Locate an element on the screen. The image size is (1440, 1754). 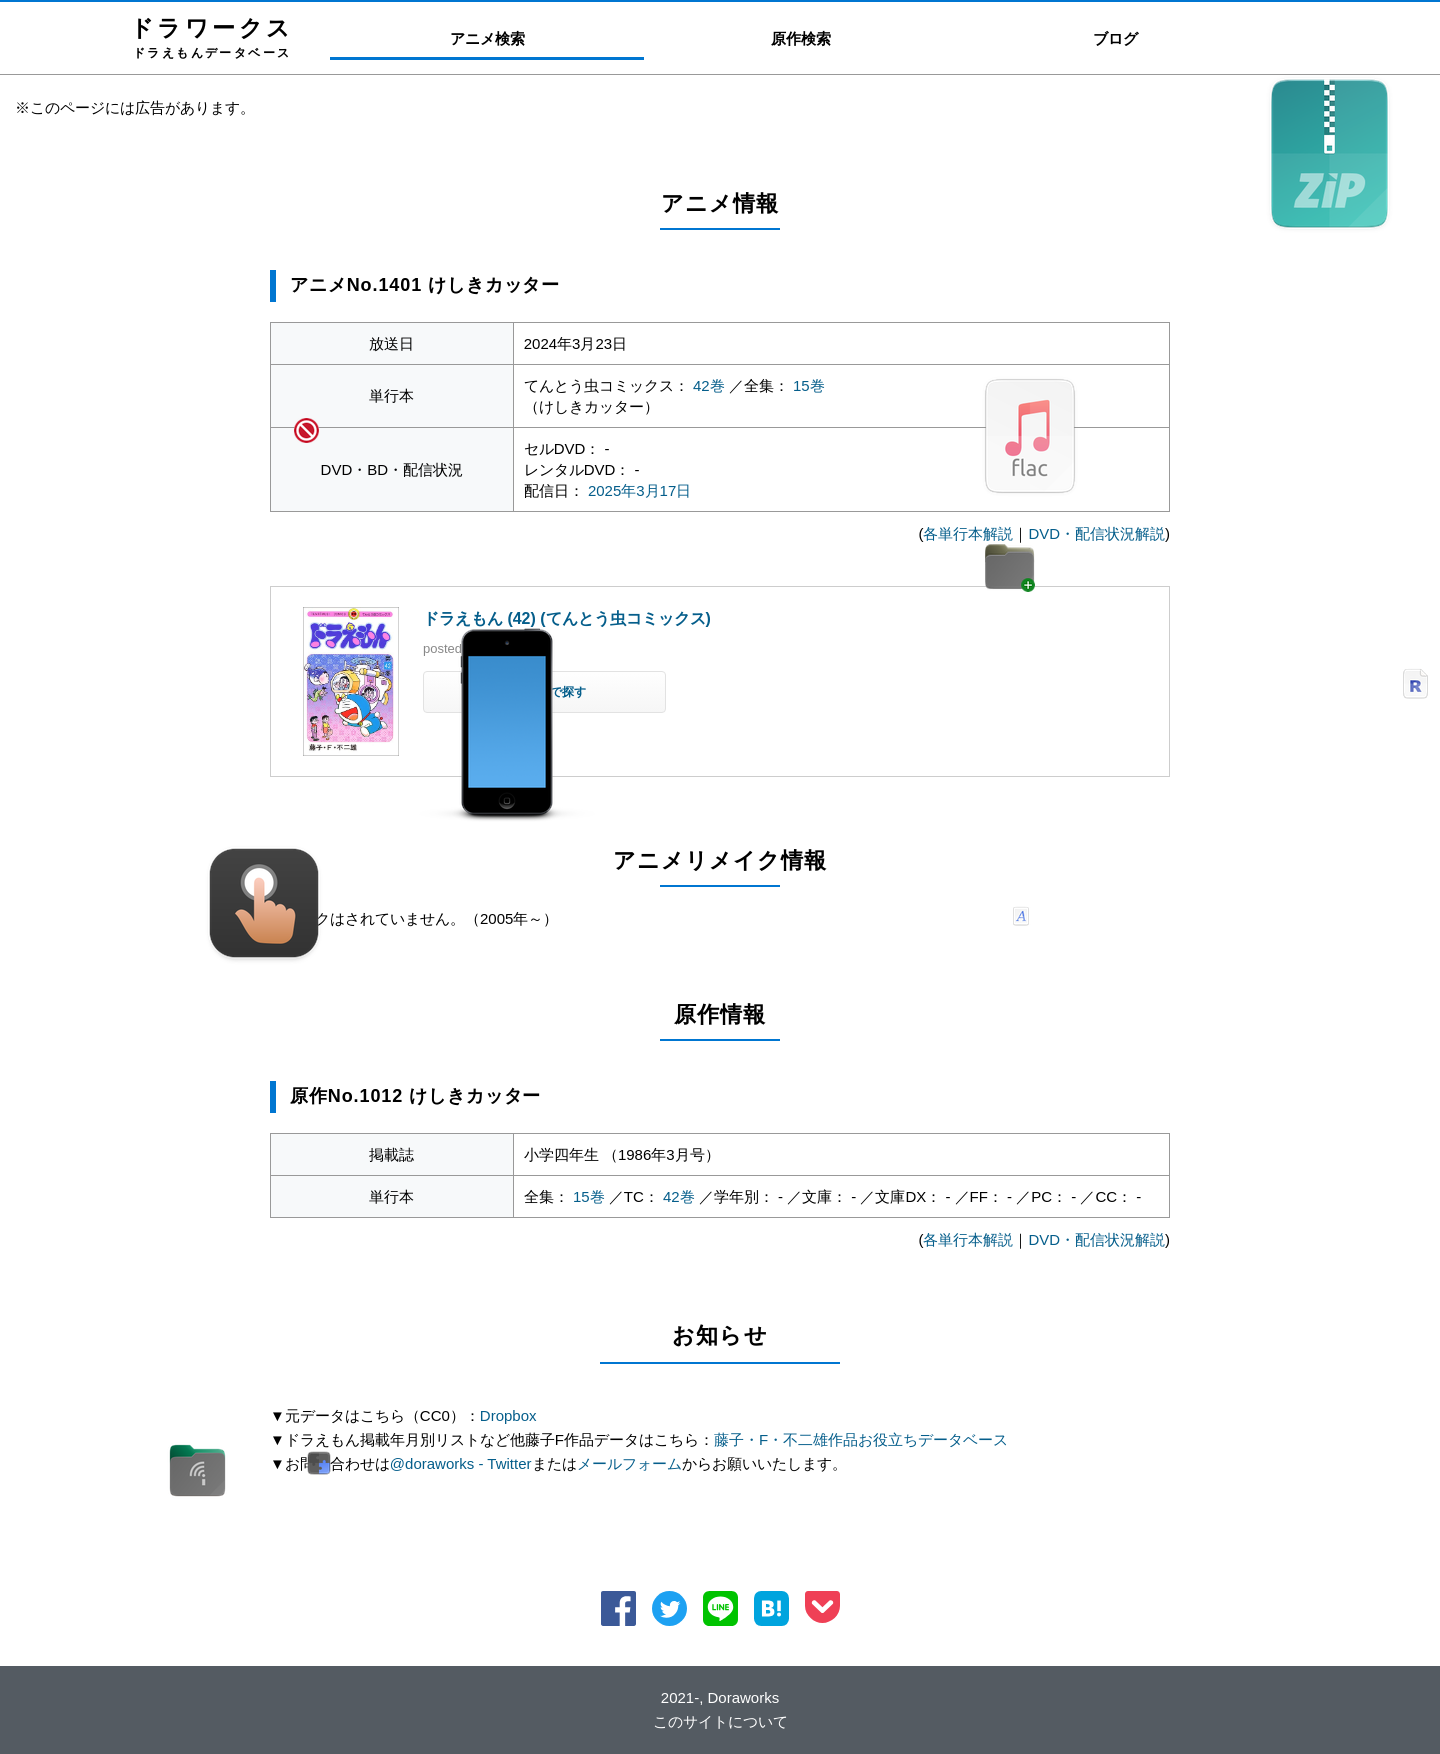
a compressed zip file is located at coordinates (1329, 153).